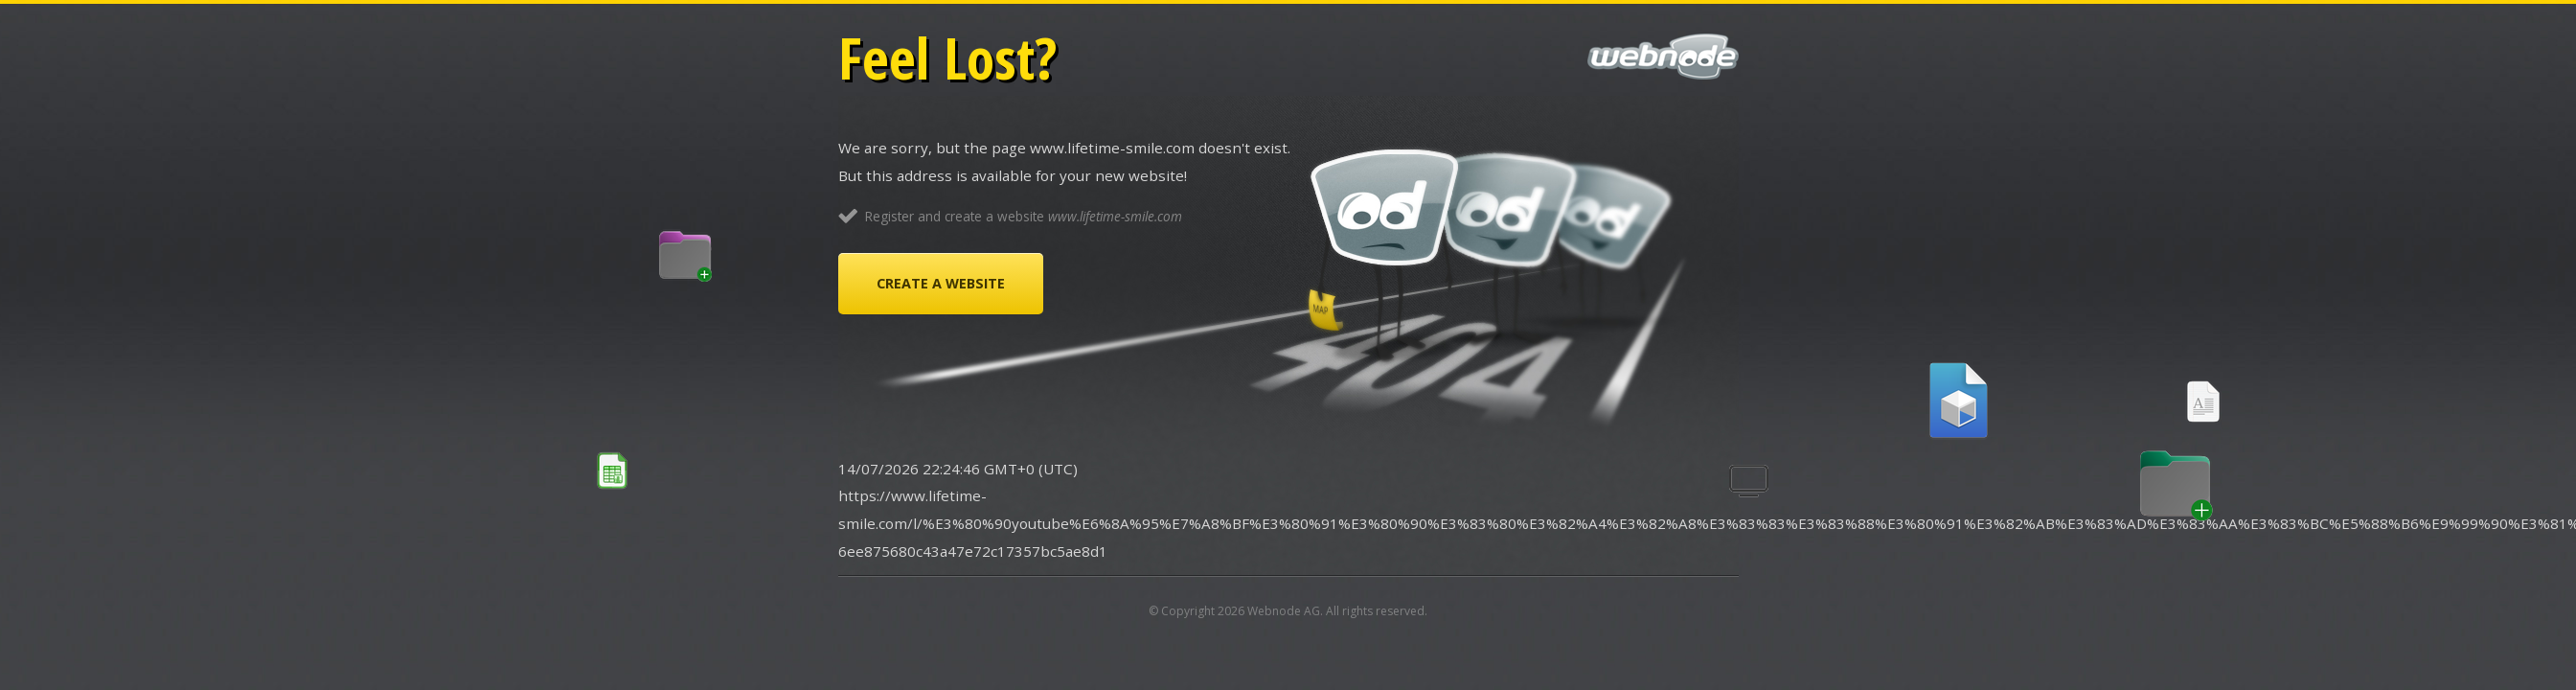 Image resolution: width=2576 pixels, height=690 pixels. Describe the element at coordinates (1748, 479) in the screenshot. I see `indicates a desktop computer or workstation` at that location.